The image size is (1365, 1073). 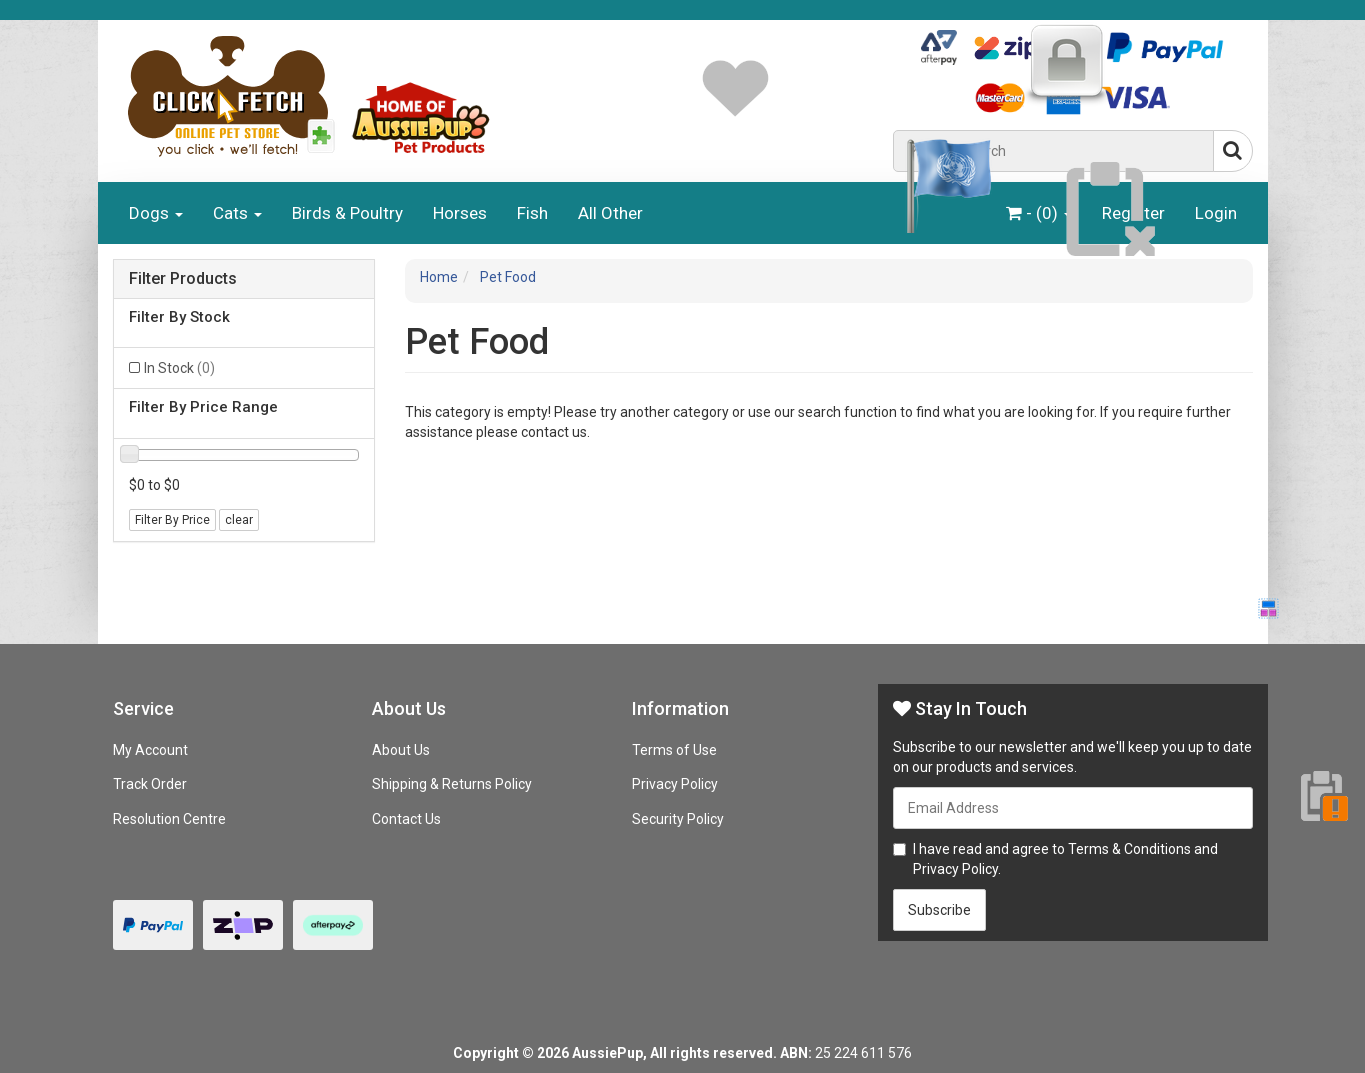 I want to click on an addon or extension file type, so click(x=321, y=136).